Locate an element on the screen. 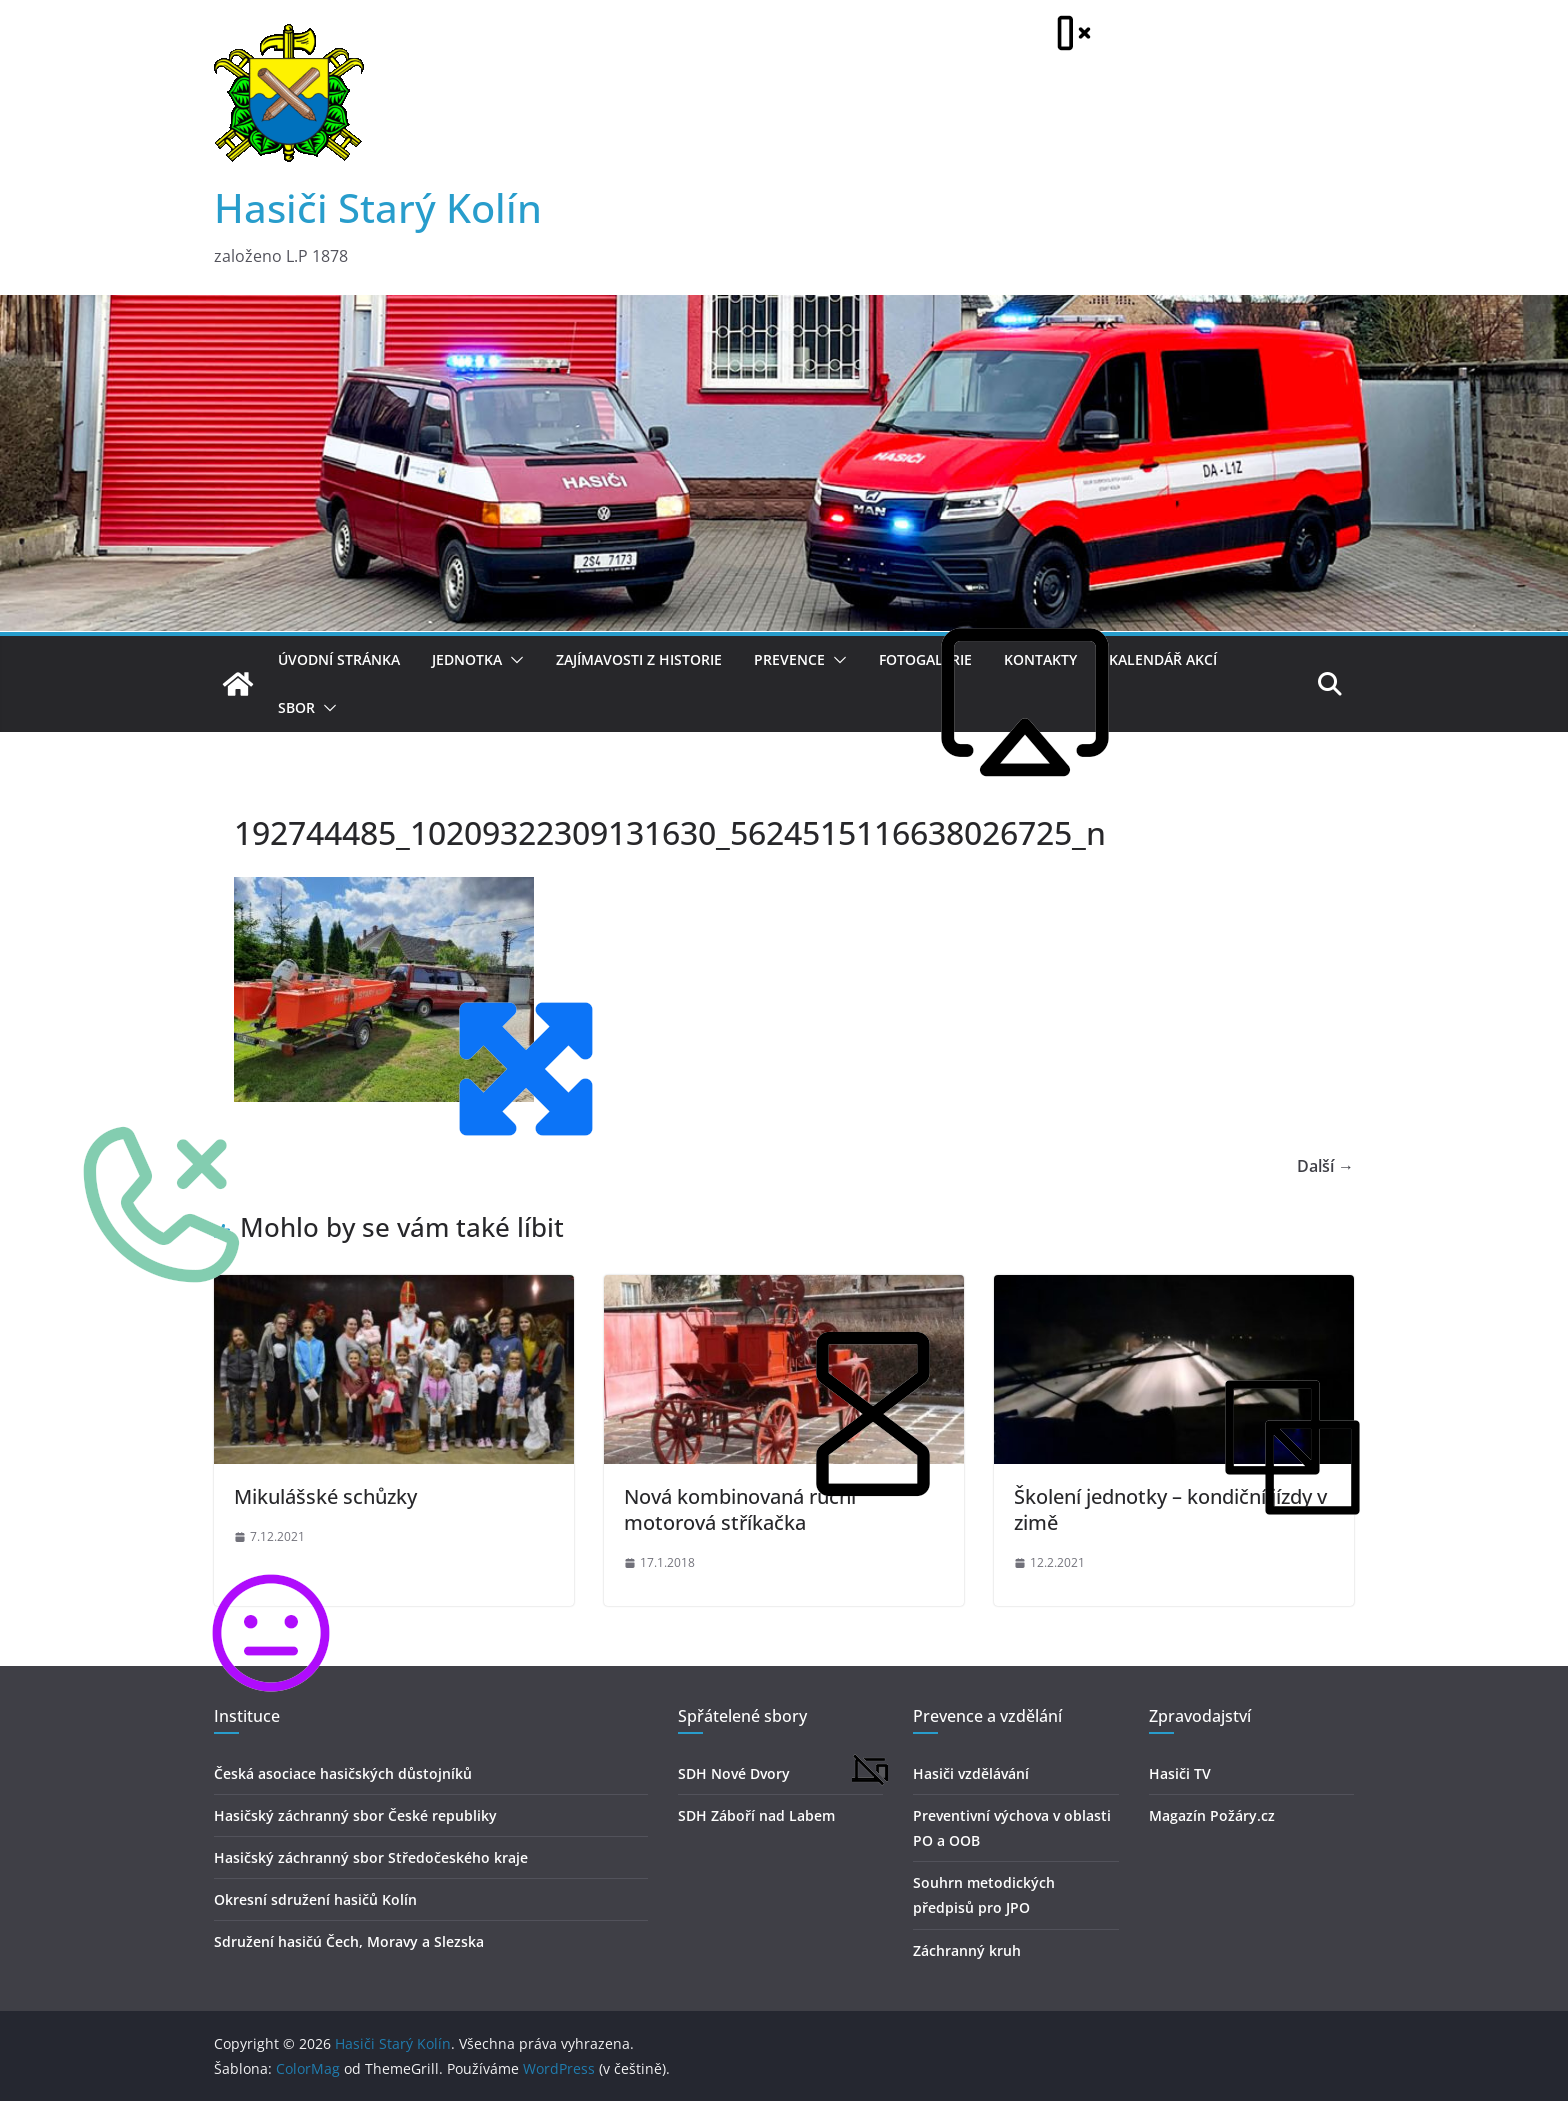 The height and width of the screenshot is (2101, 1568). stream content to an external display via airplay is located at coordinates (1025, 699).